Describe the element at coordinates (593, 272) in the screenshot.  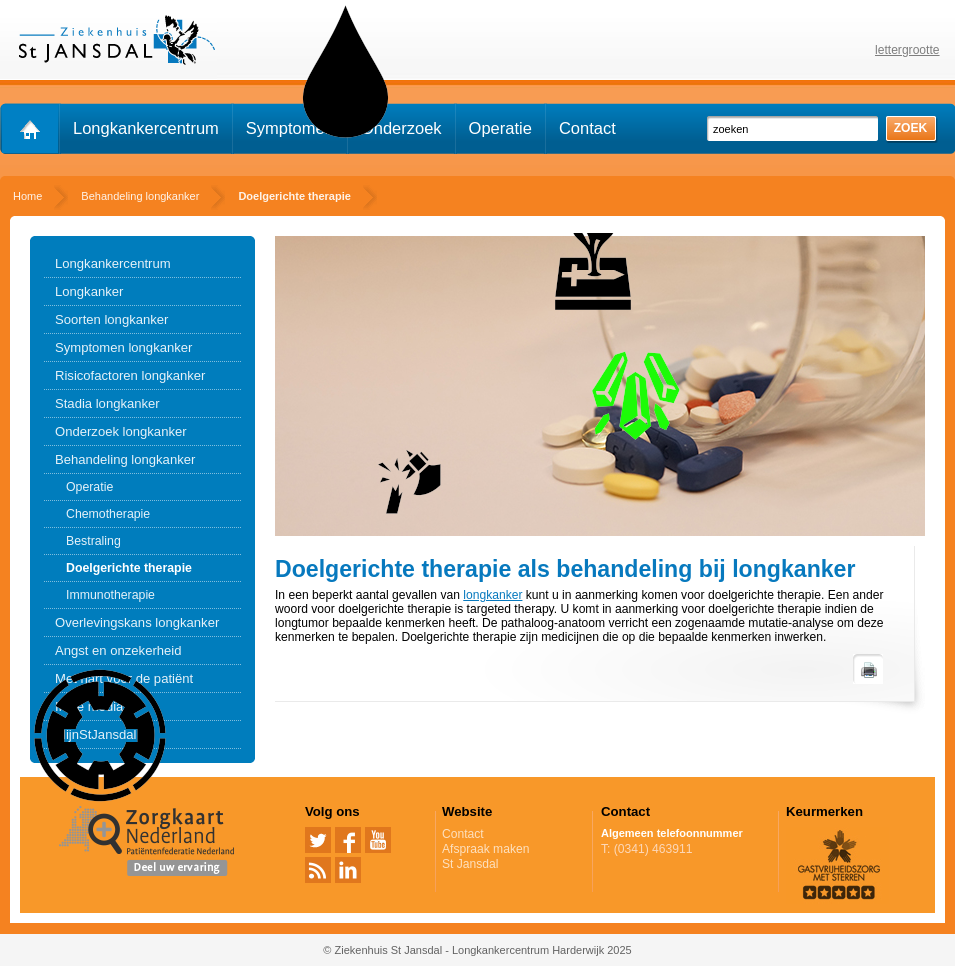
I see `craft or forge a new sword` at that location.